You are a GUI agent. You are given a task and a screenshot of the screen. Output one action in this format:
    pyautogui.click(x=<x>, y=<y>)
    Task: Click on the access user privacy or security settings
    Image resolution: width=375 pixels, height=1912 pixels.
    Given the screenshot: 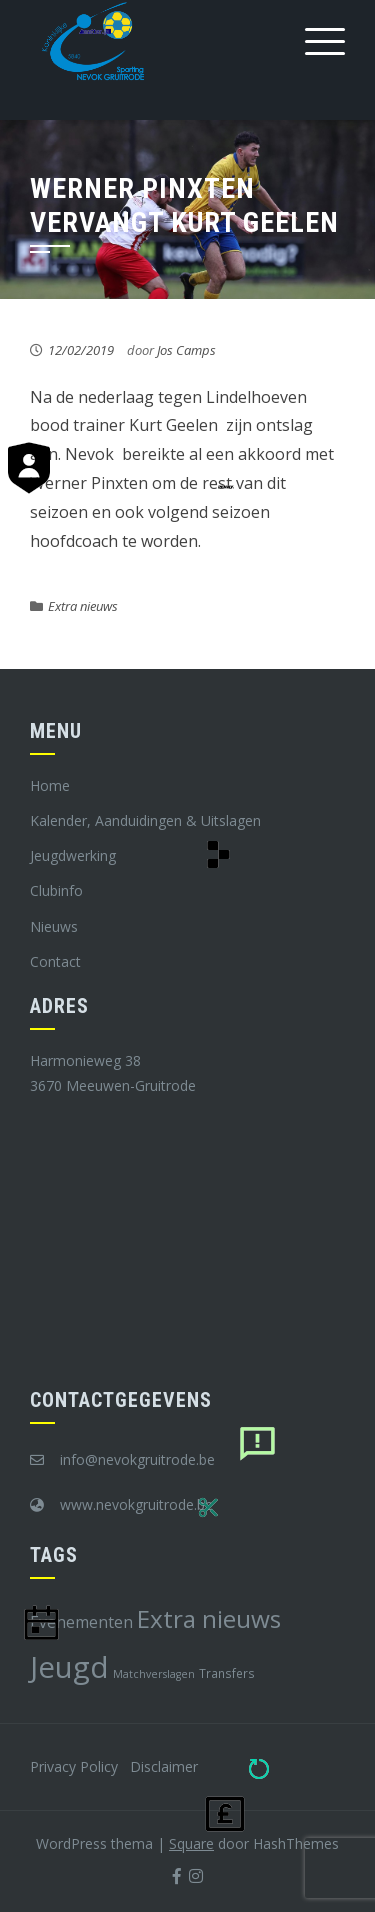 What is the action you would take?
    pyautogui.click(x=29, y=468)
    